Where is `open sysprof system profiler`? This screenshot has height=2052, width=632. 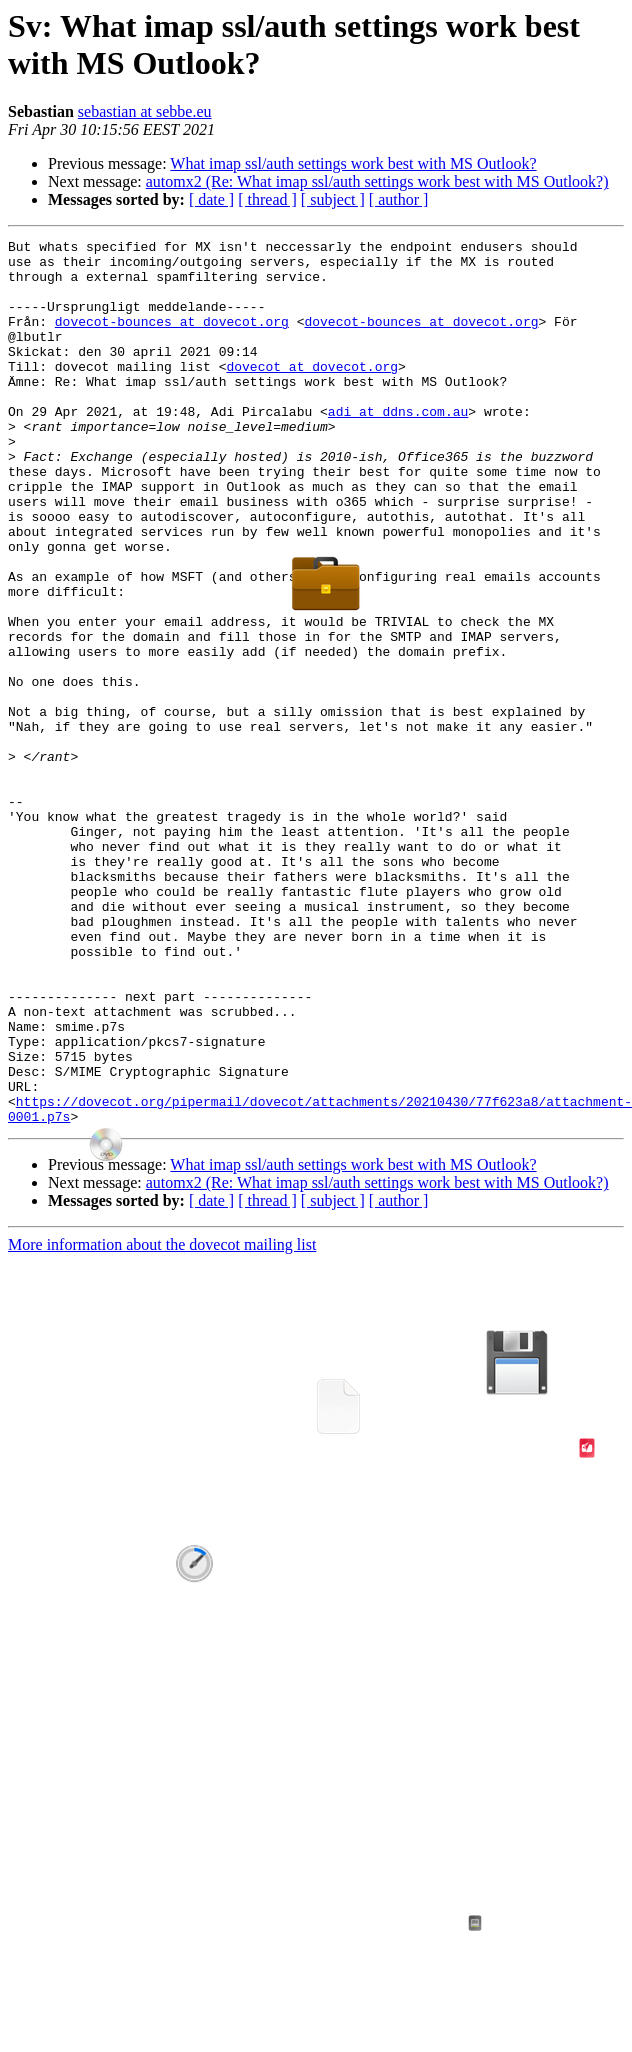
open sysprof system profiler is located at coordinates (194, 1563).